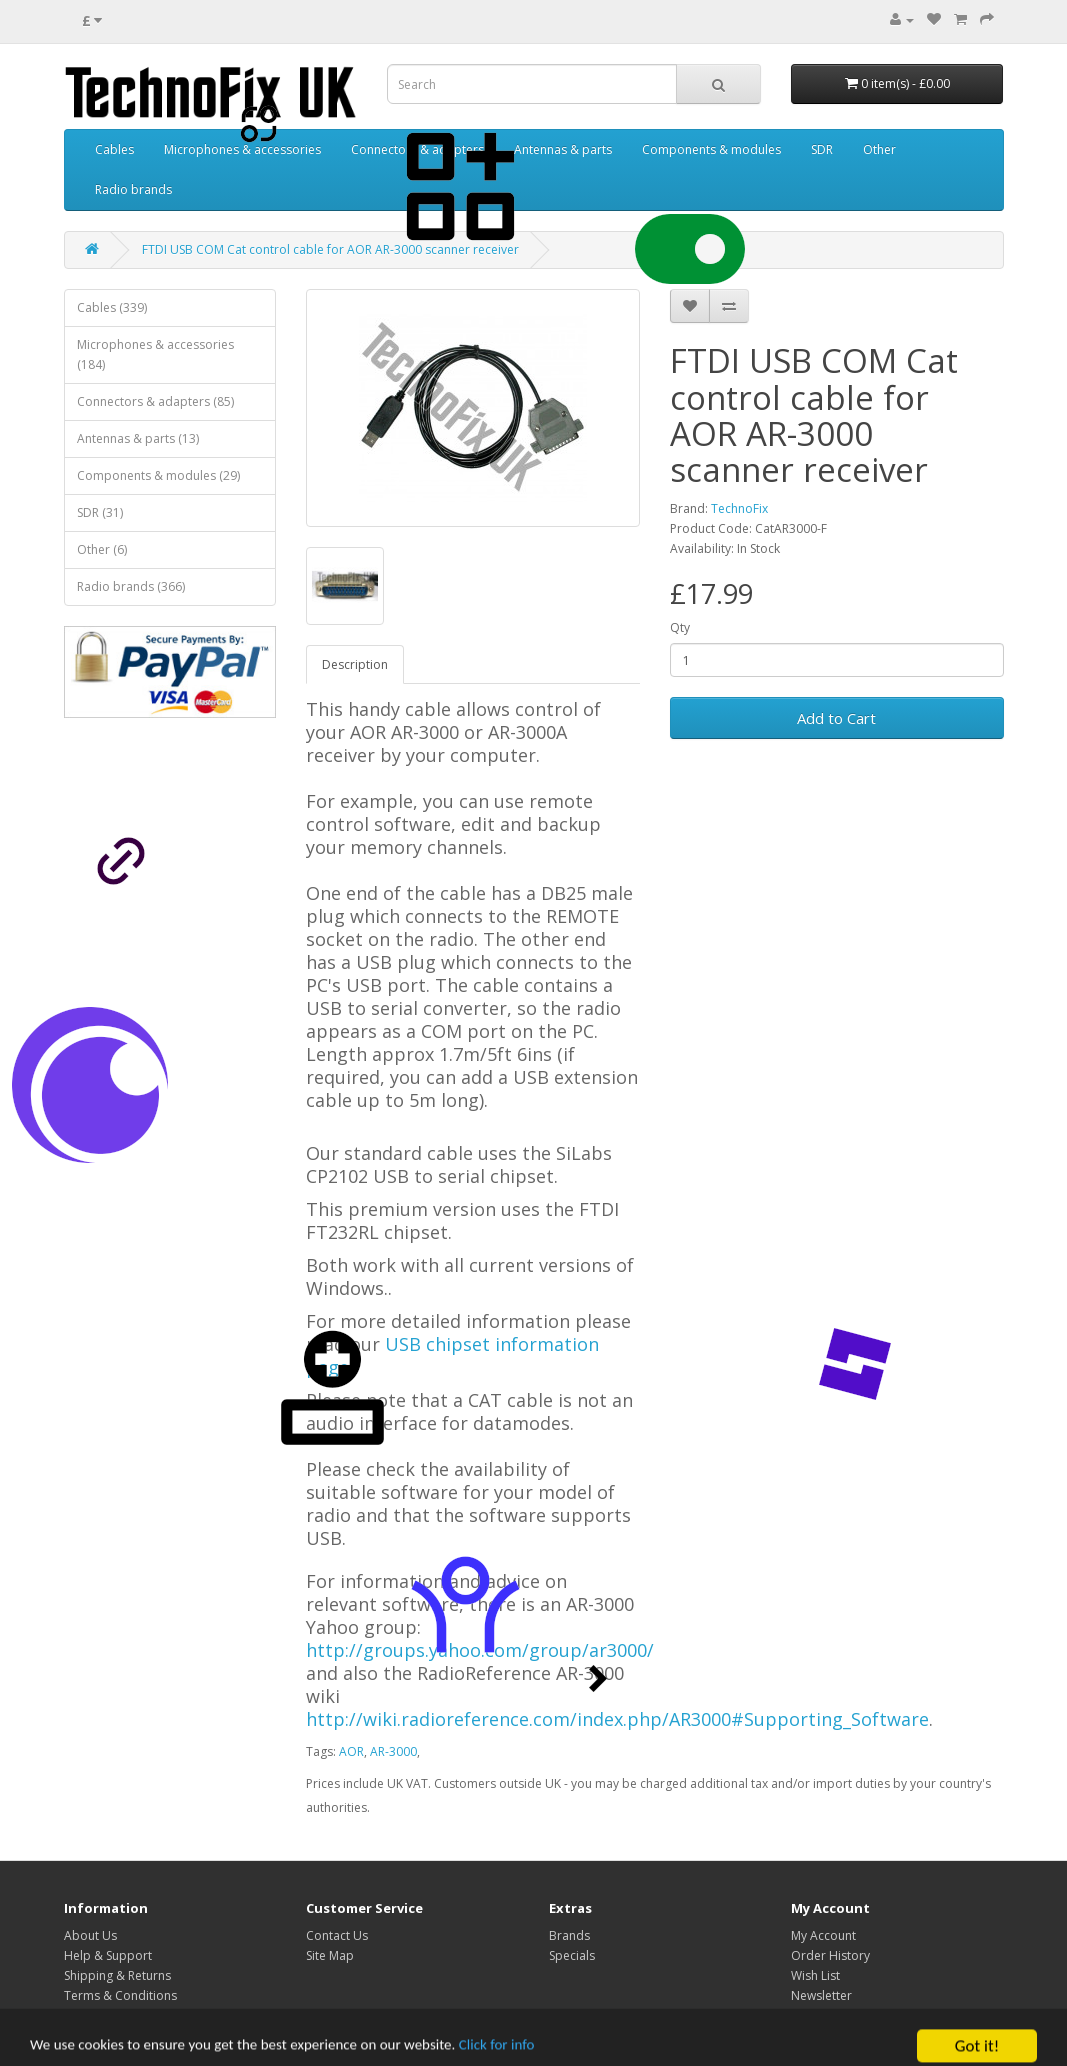  What do you see at coordinates (90, 1085) in the screenshot?
I see `open the Crunchyroll app` at bounding box center [90, 1085].